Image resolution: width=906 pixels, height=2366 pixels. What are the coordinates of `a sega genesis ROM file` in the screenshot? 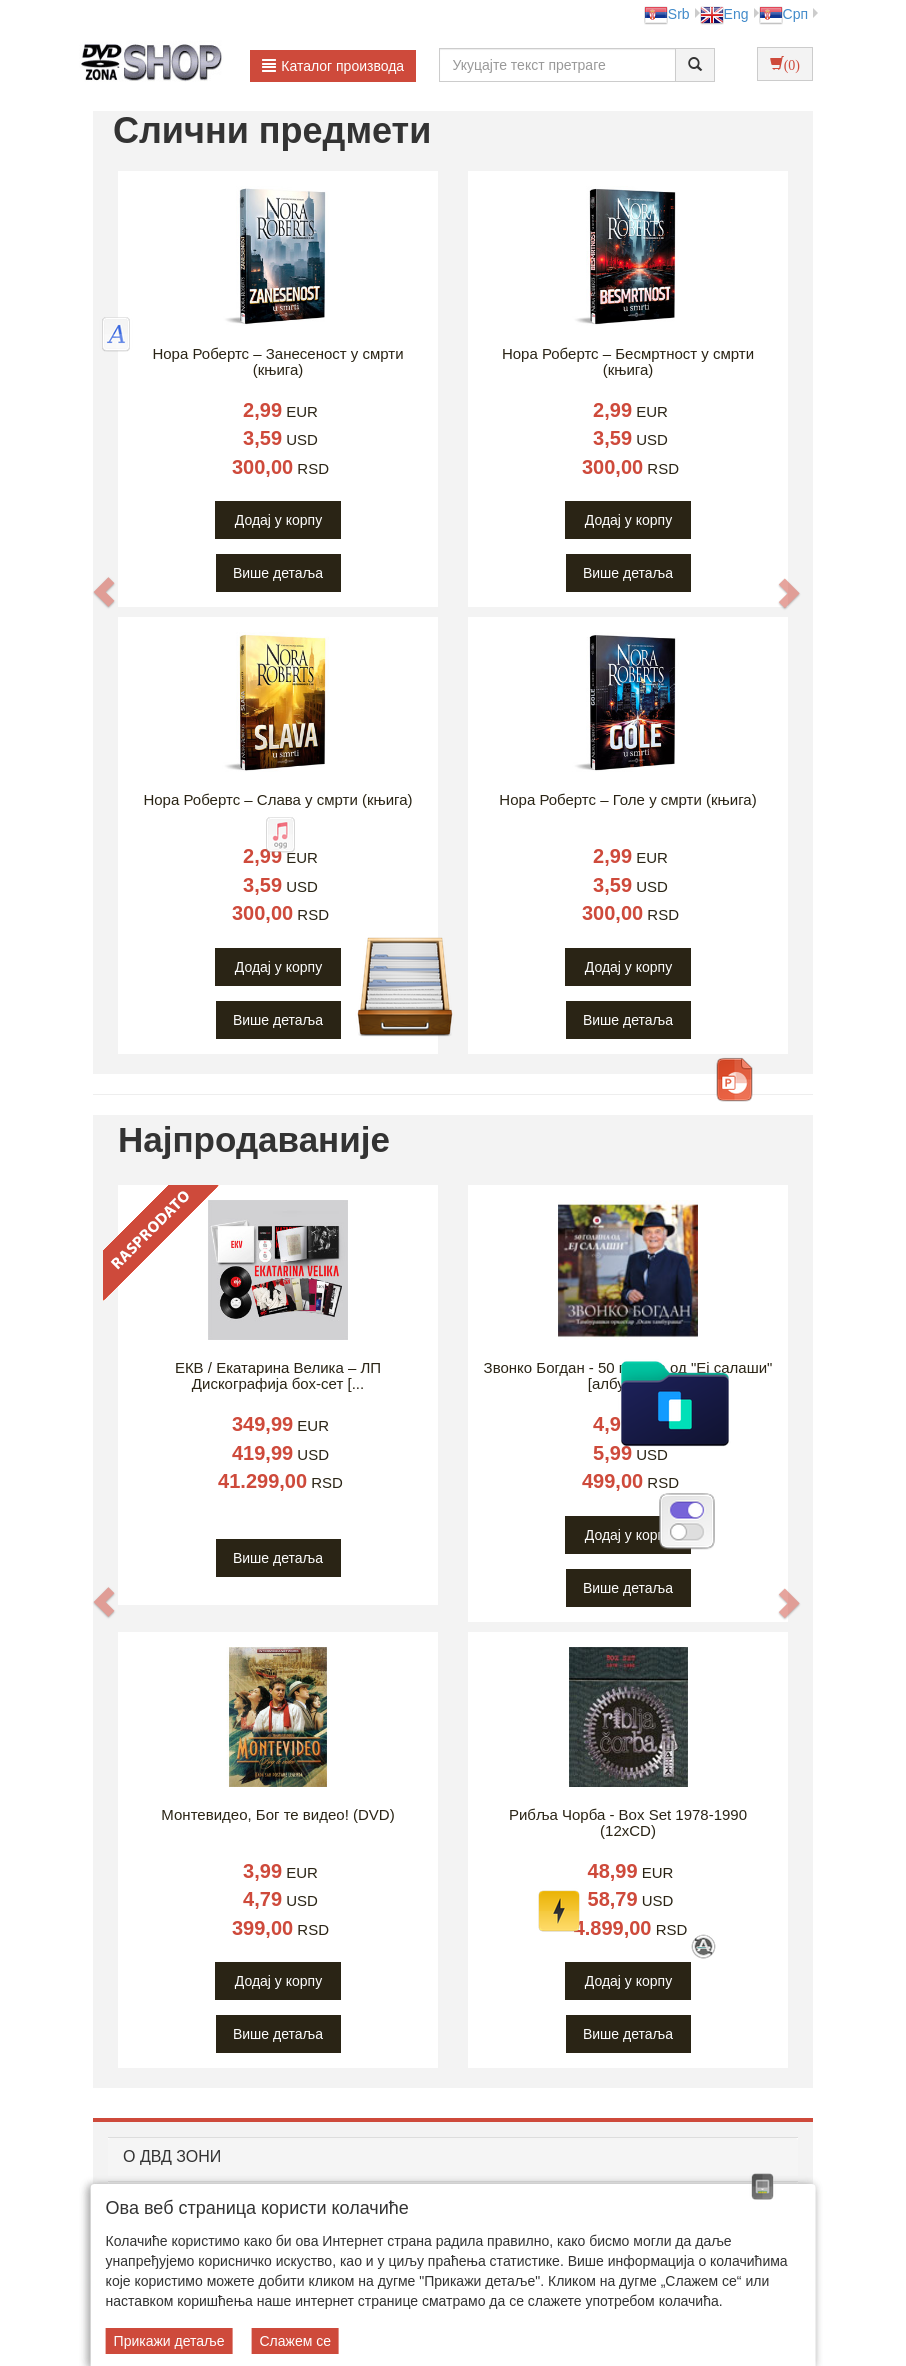 It's located at (762, 2186).